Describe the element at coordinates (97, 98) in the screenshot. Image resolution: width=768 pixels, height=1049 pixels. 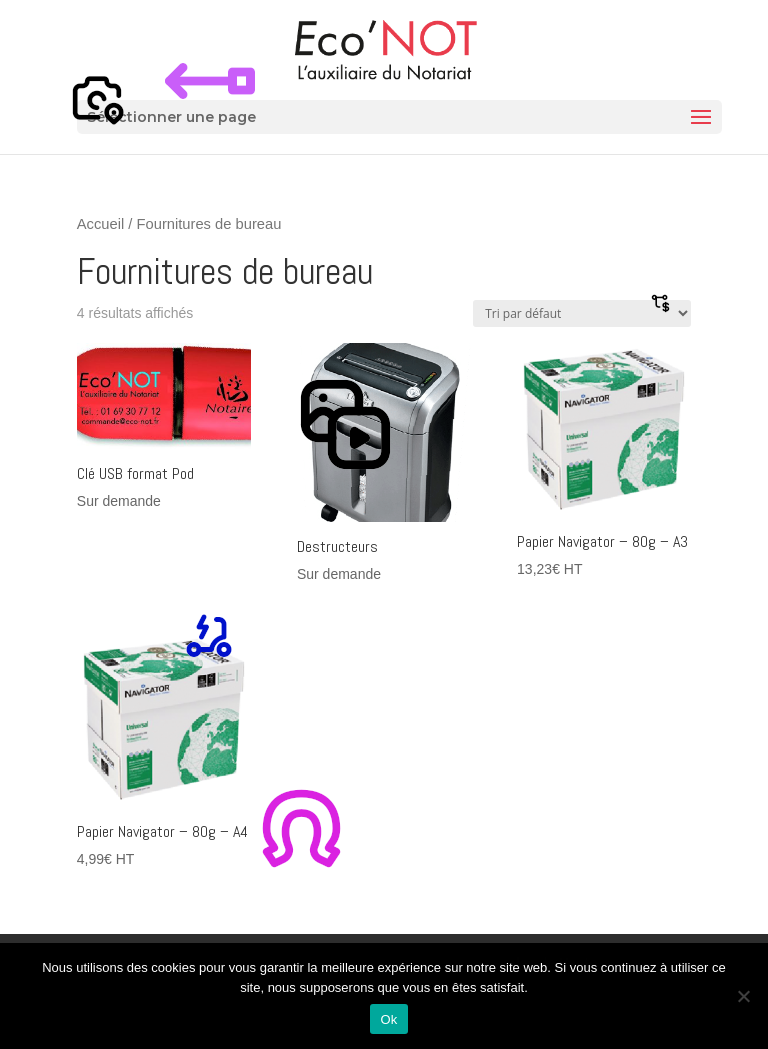
I see `view photos taken at a specific location` at that location.